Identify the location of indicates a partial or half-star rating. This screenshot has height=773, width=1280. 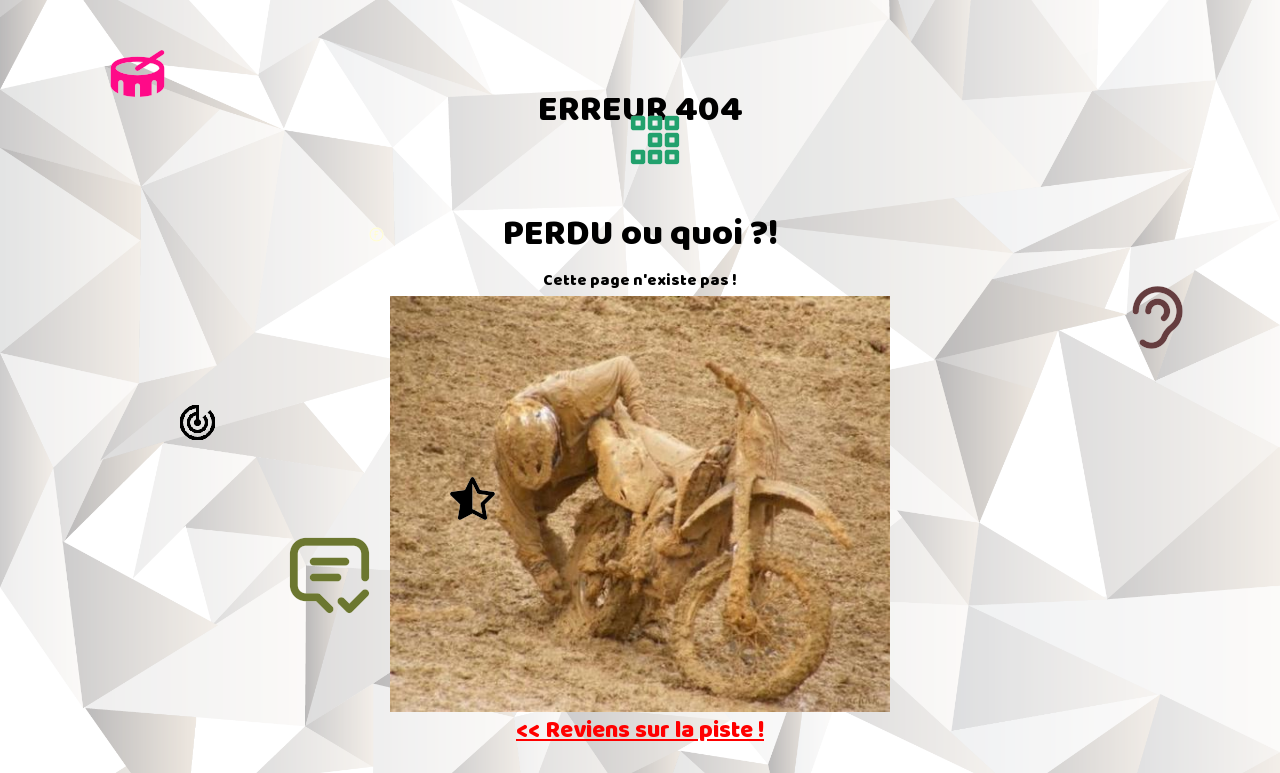
(472, 499).